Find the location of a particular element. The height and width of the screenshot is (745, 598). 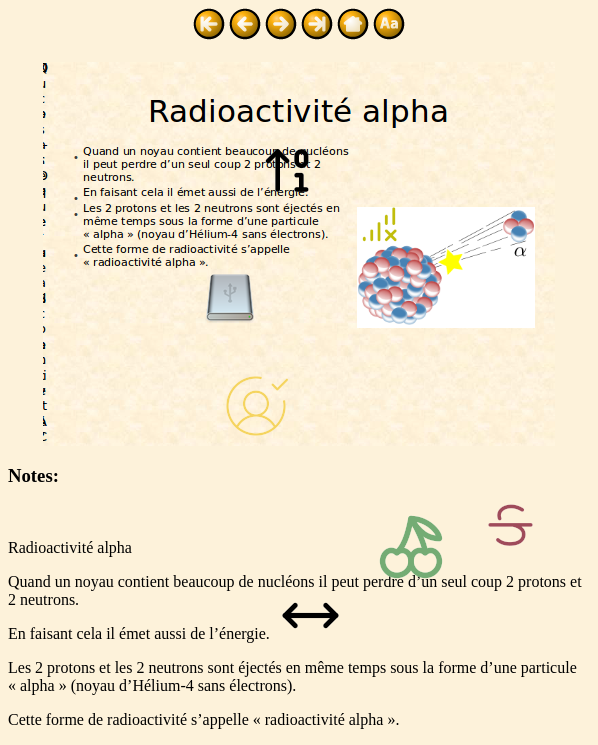

access connected USB storage device is located at coordinates (230, 298).